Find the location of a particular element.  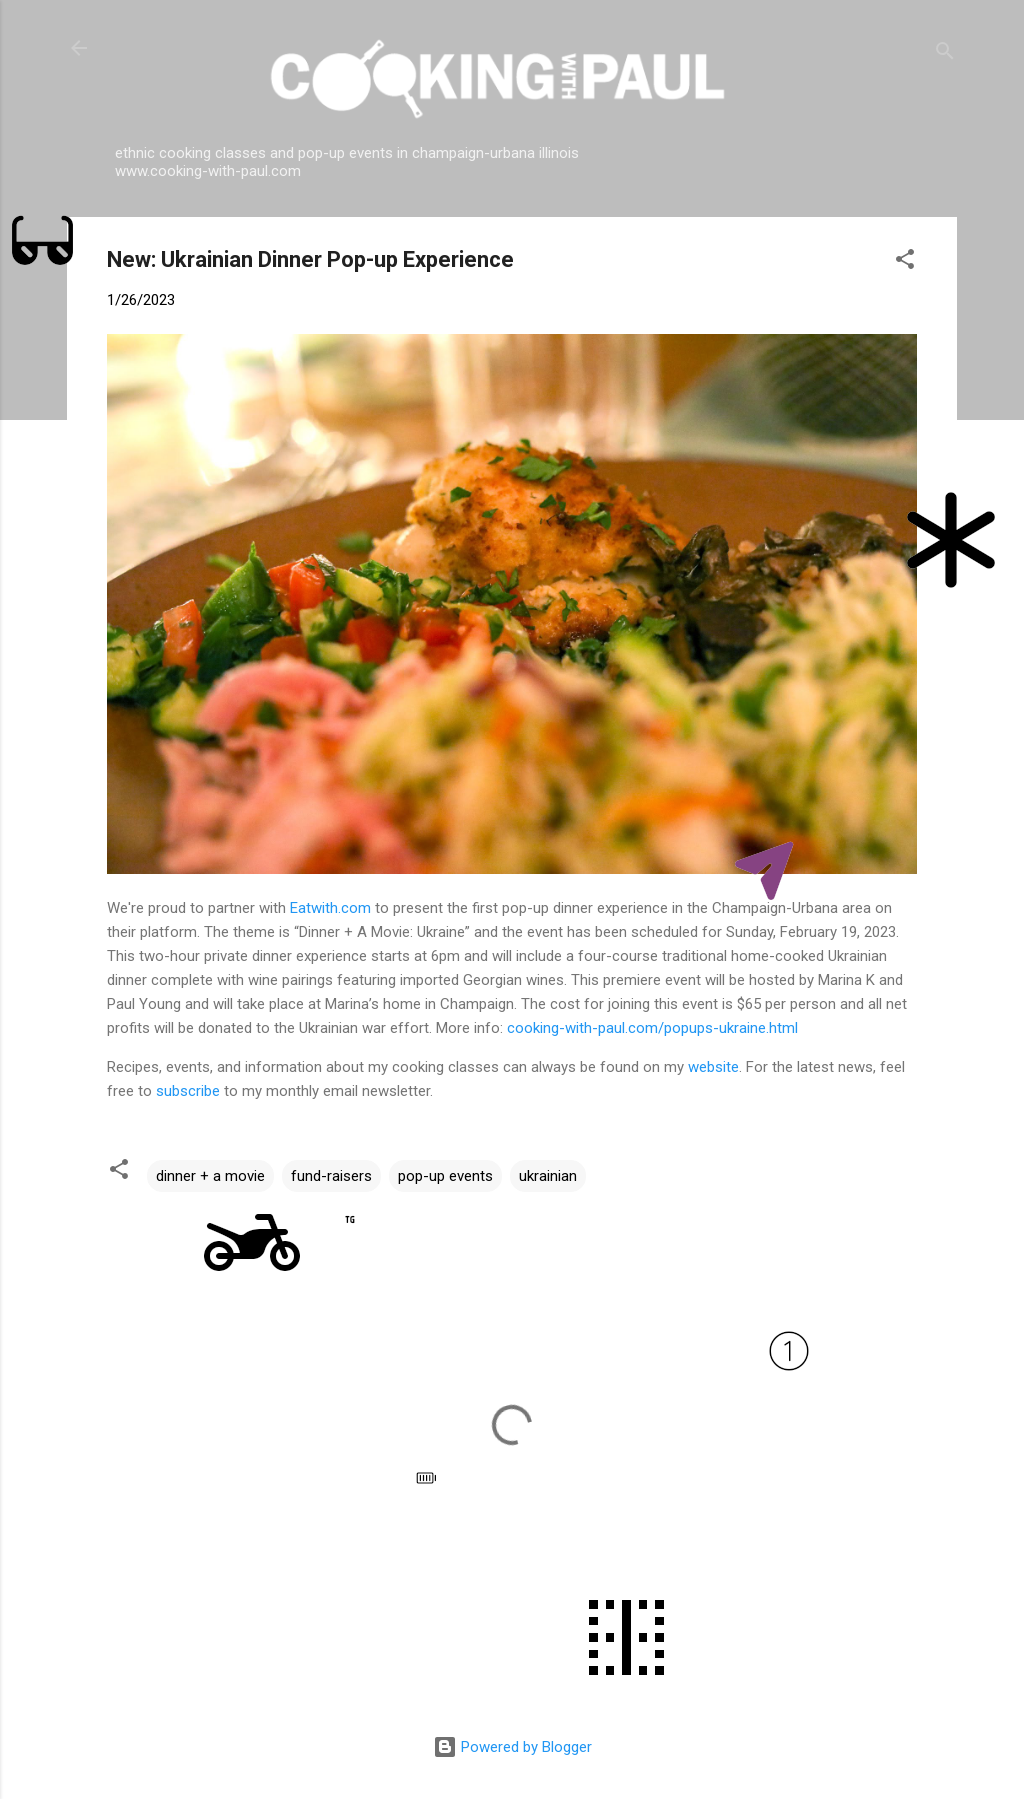

add a vertical border to selected cells is located at coordinates (626, 1637).